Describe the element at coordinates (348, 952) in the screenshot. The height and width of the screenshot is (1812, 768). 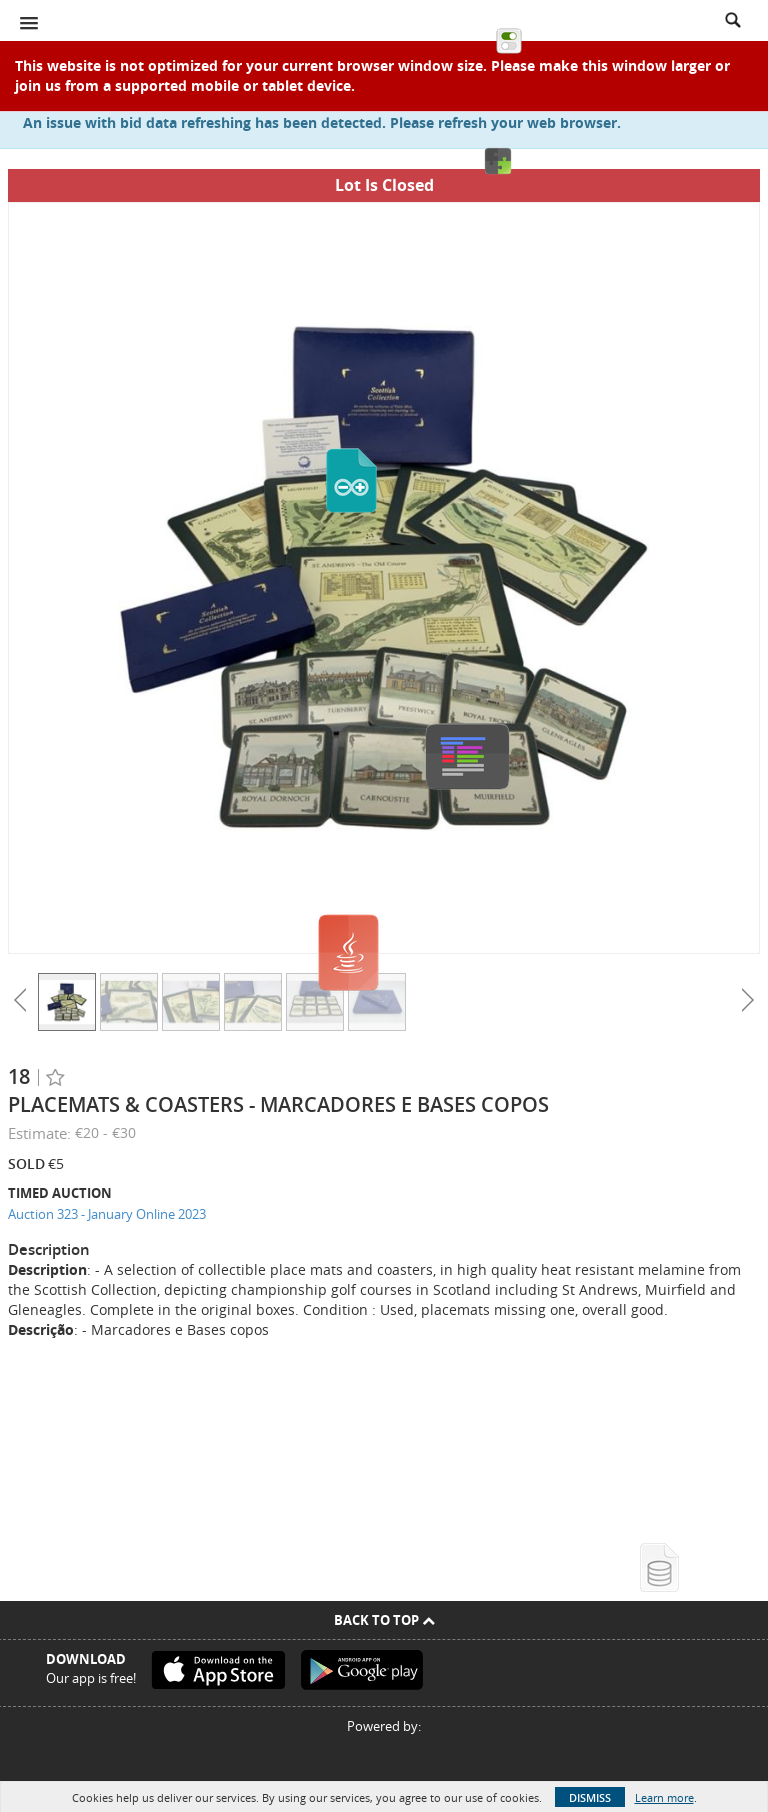
I see `java archive file (.jar) type indicator` at that location.